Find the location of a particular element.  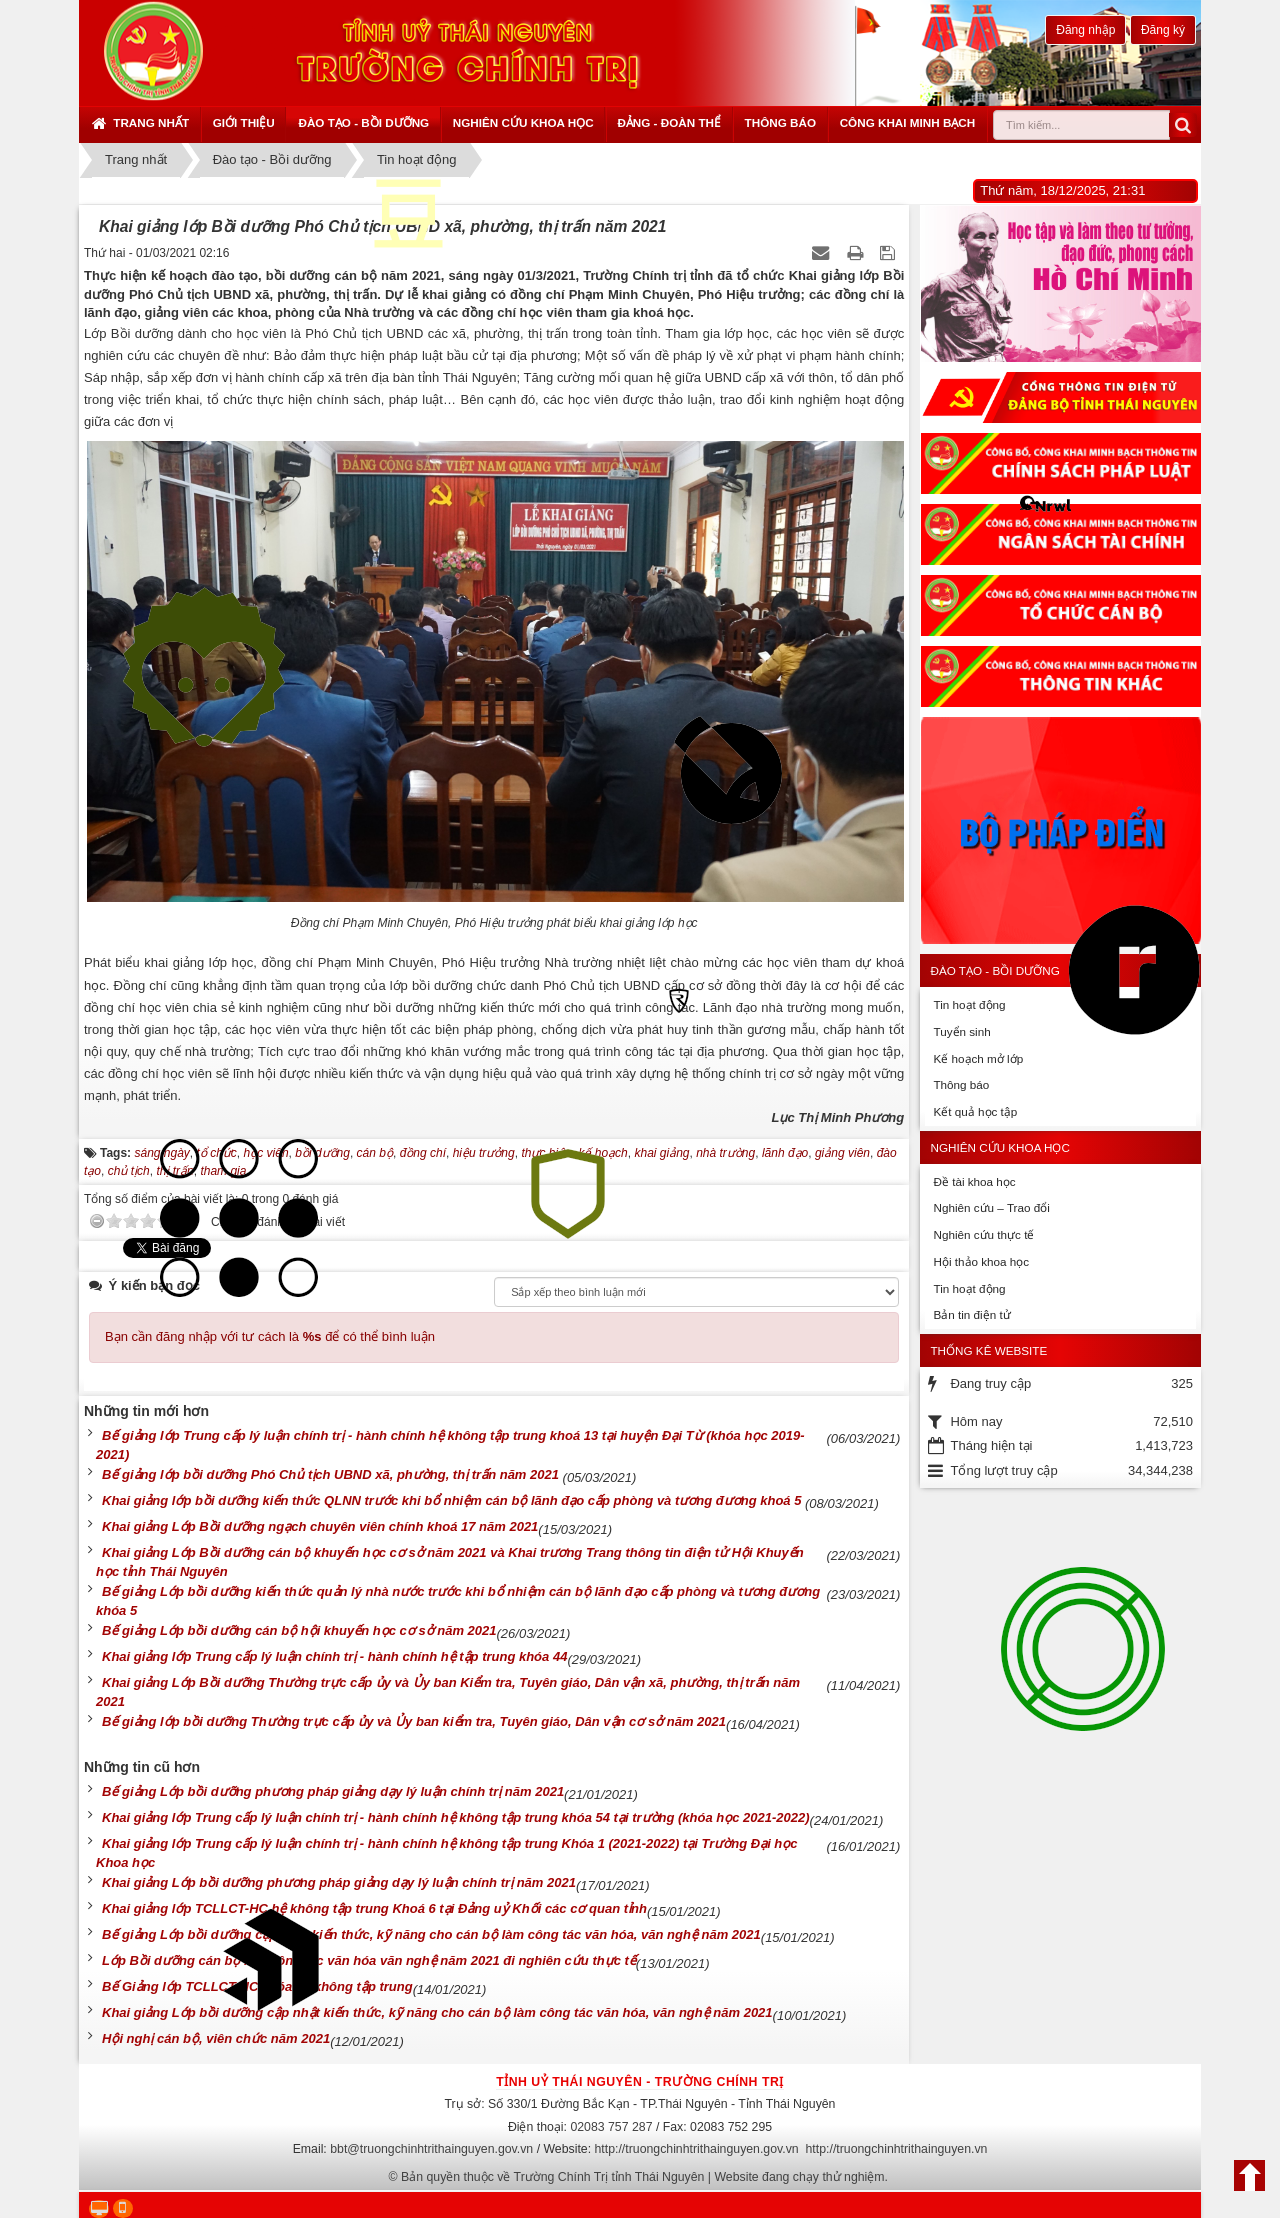

Rimac Automobili company logo is located at coordinates (679, 1001).